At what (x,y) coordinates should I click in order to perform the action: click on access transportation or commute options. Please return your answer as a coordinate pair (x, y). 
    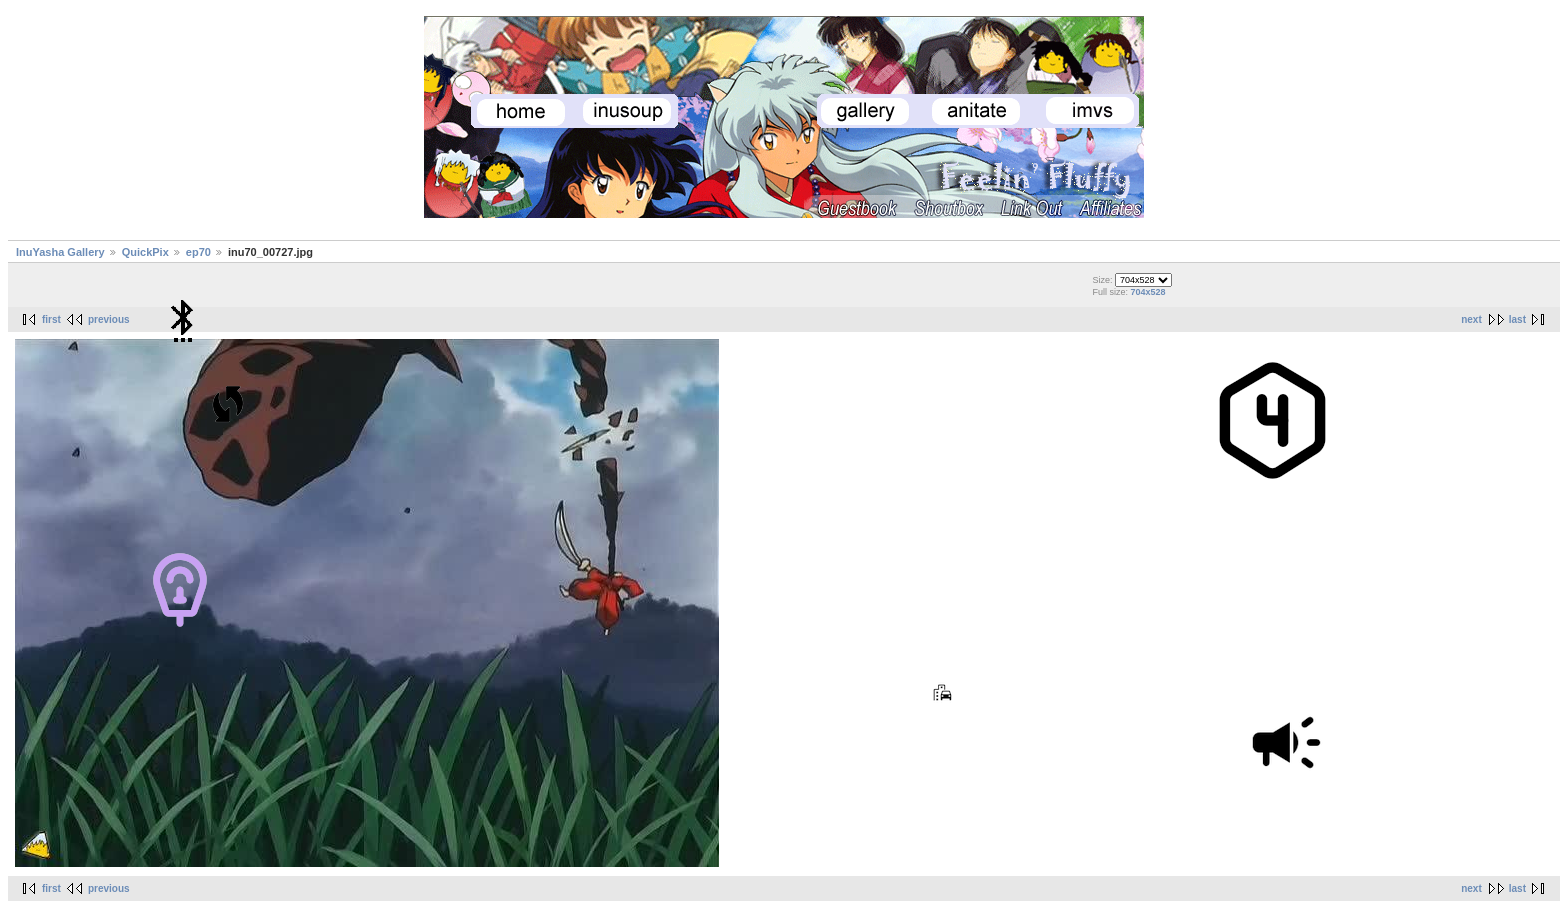
    Looking at the image, I should click on (942, 692).